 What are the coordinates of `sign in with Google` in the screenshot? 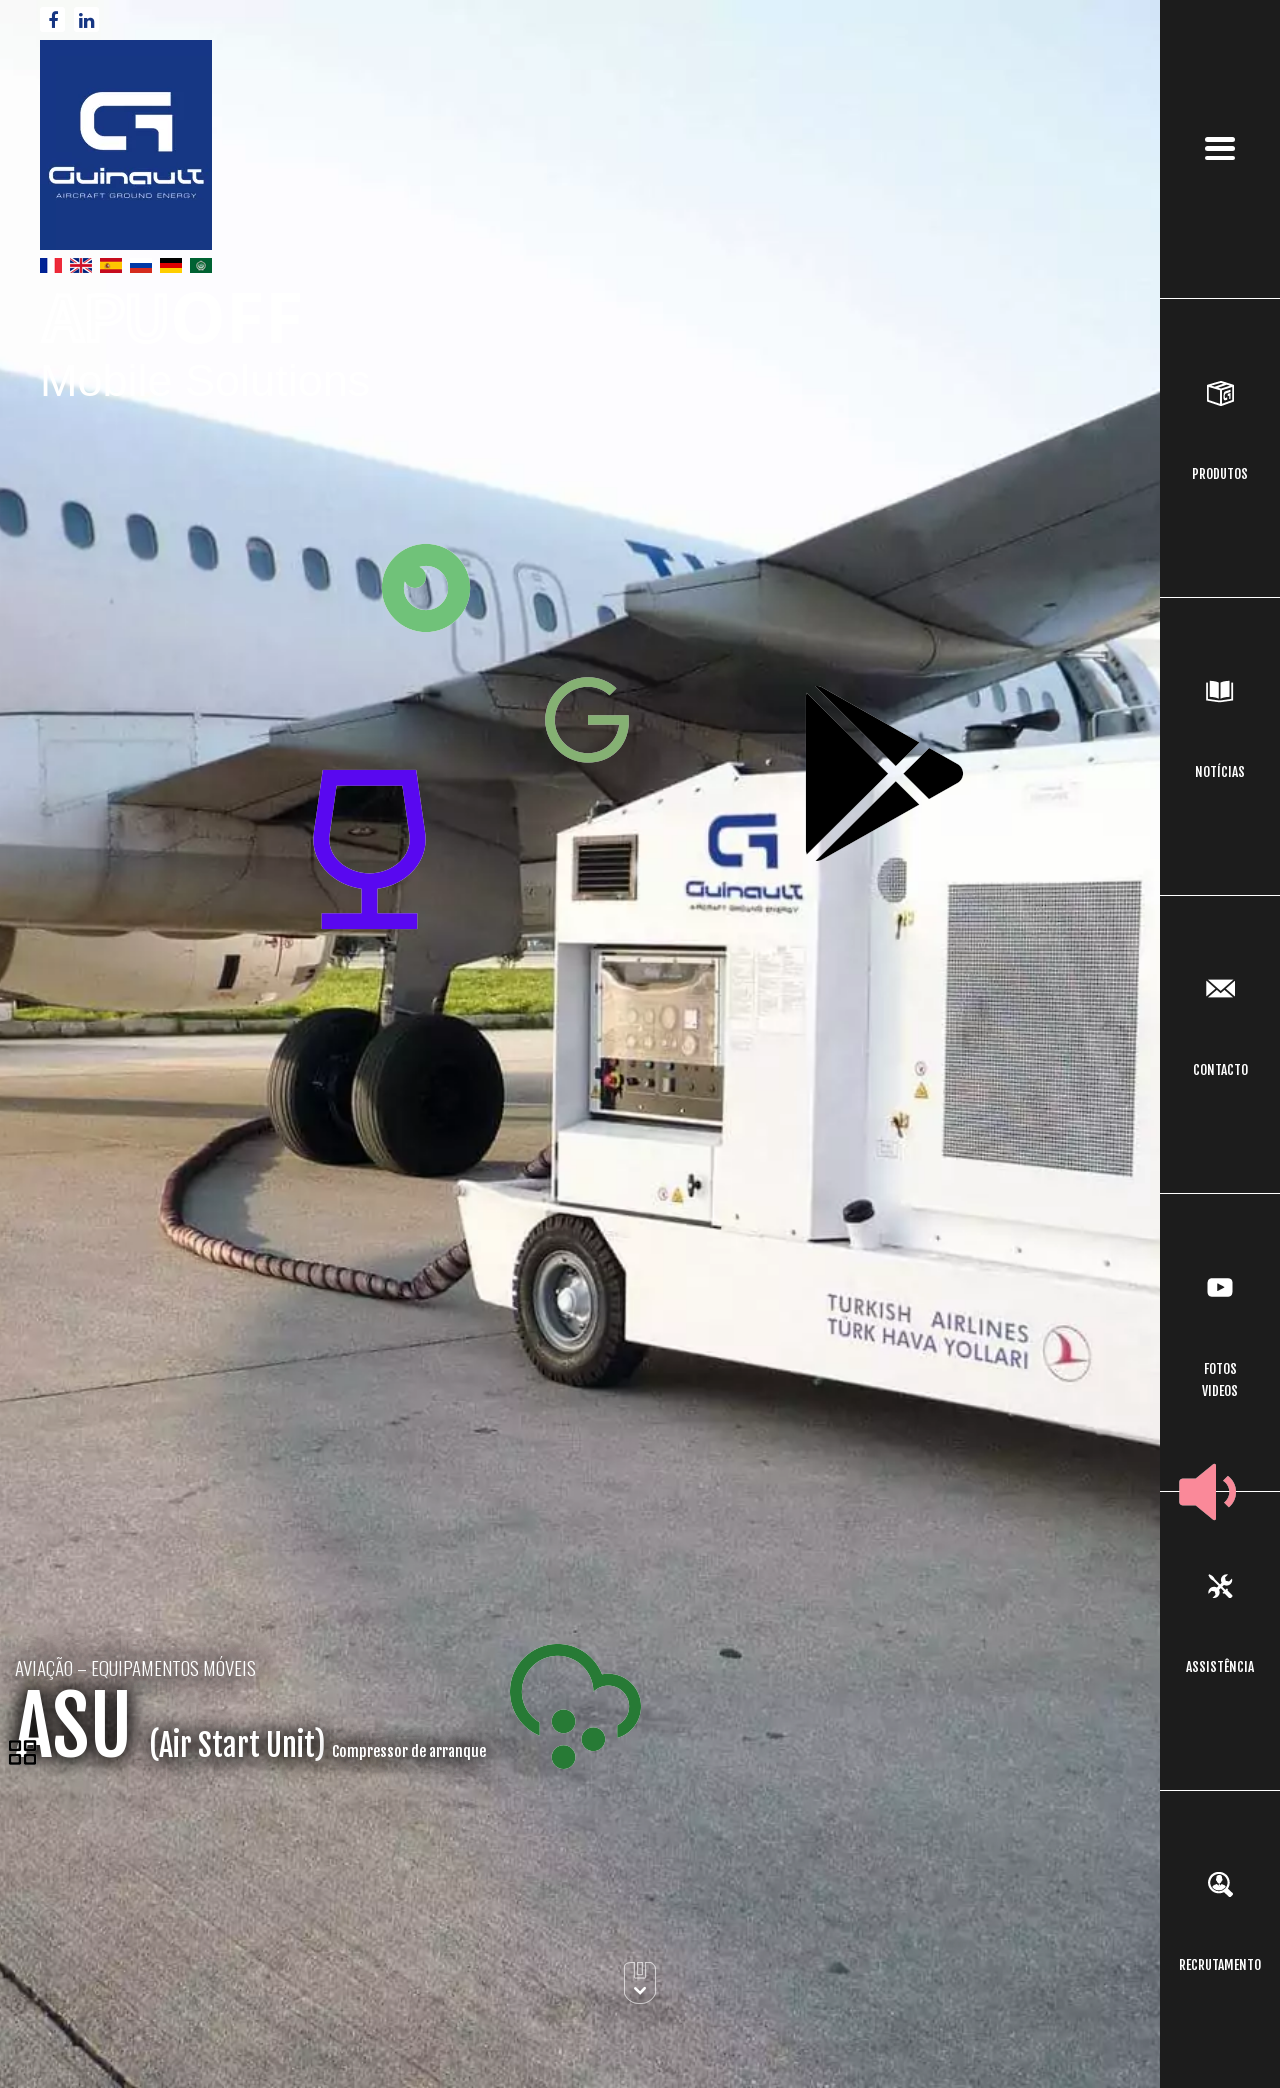 It's located at (588, 720).